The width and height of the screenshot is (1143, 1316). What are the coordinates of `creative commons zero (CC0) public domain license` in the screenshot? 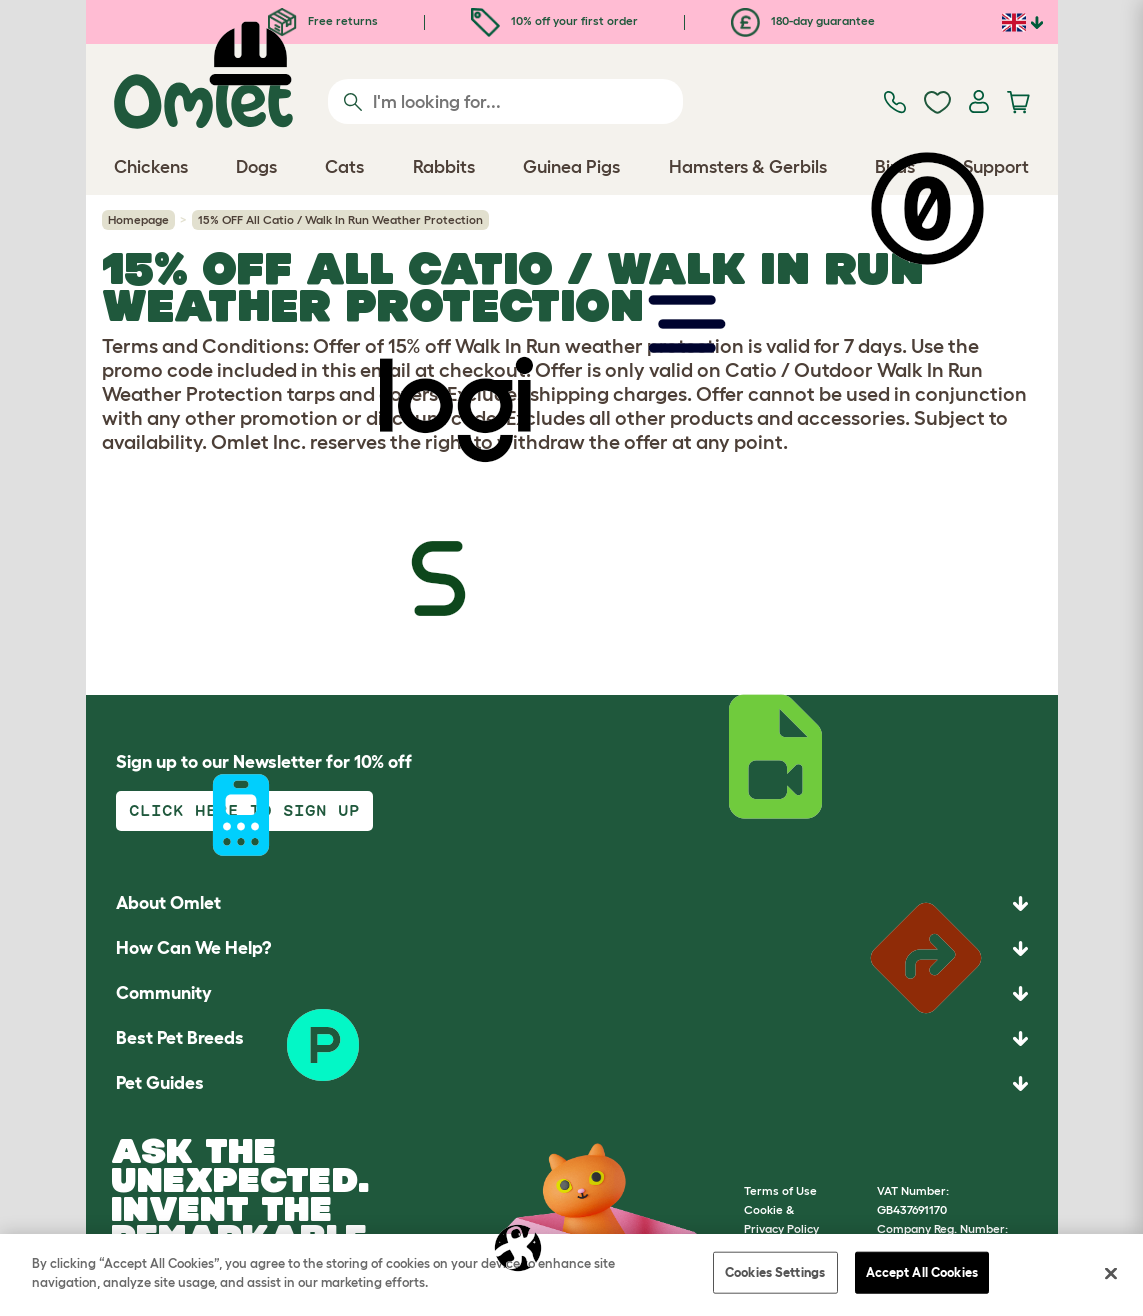 It's located at (927, 208).